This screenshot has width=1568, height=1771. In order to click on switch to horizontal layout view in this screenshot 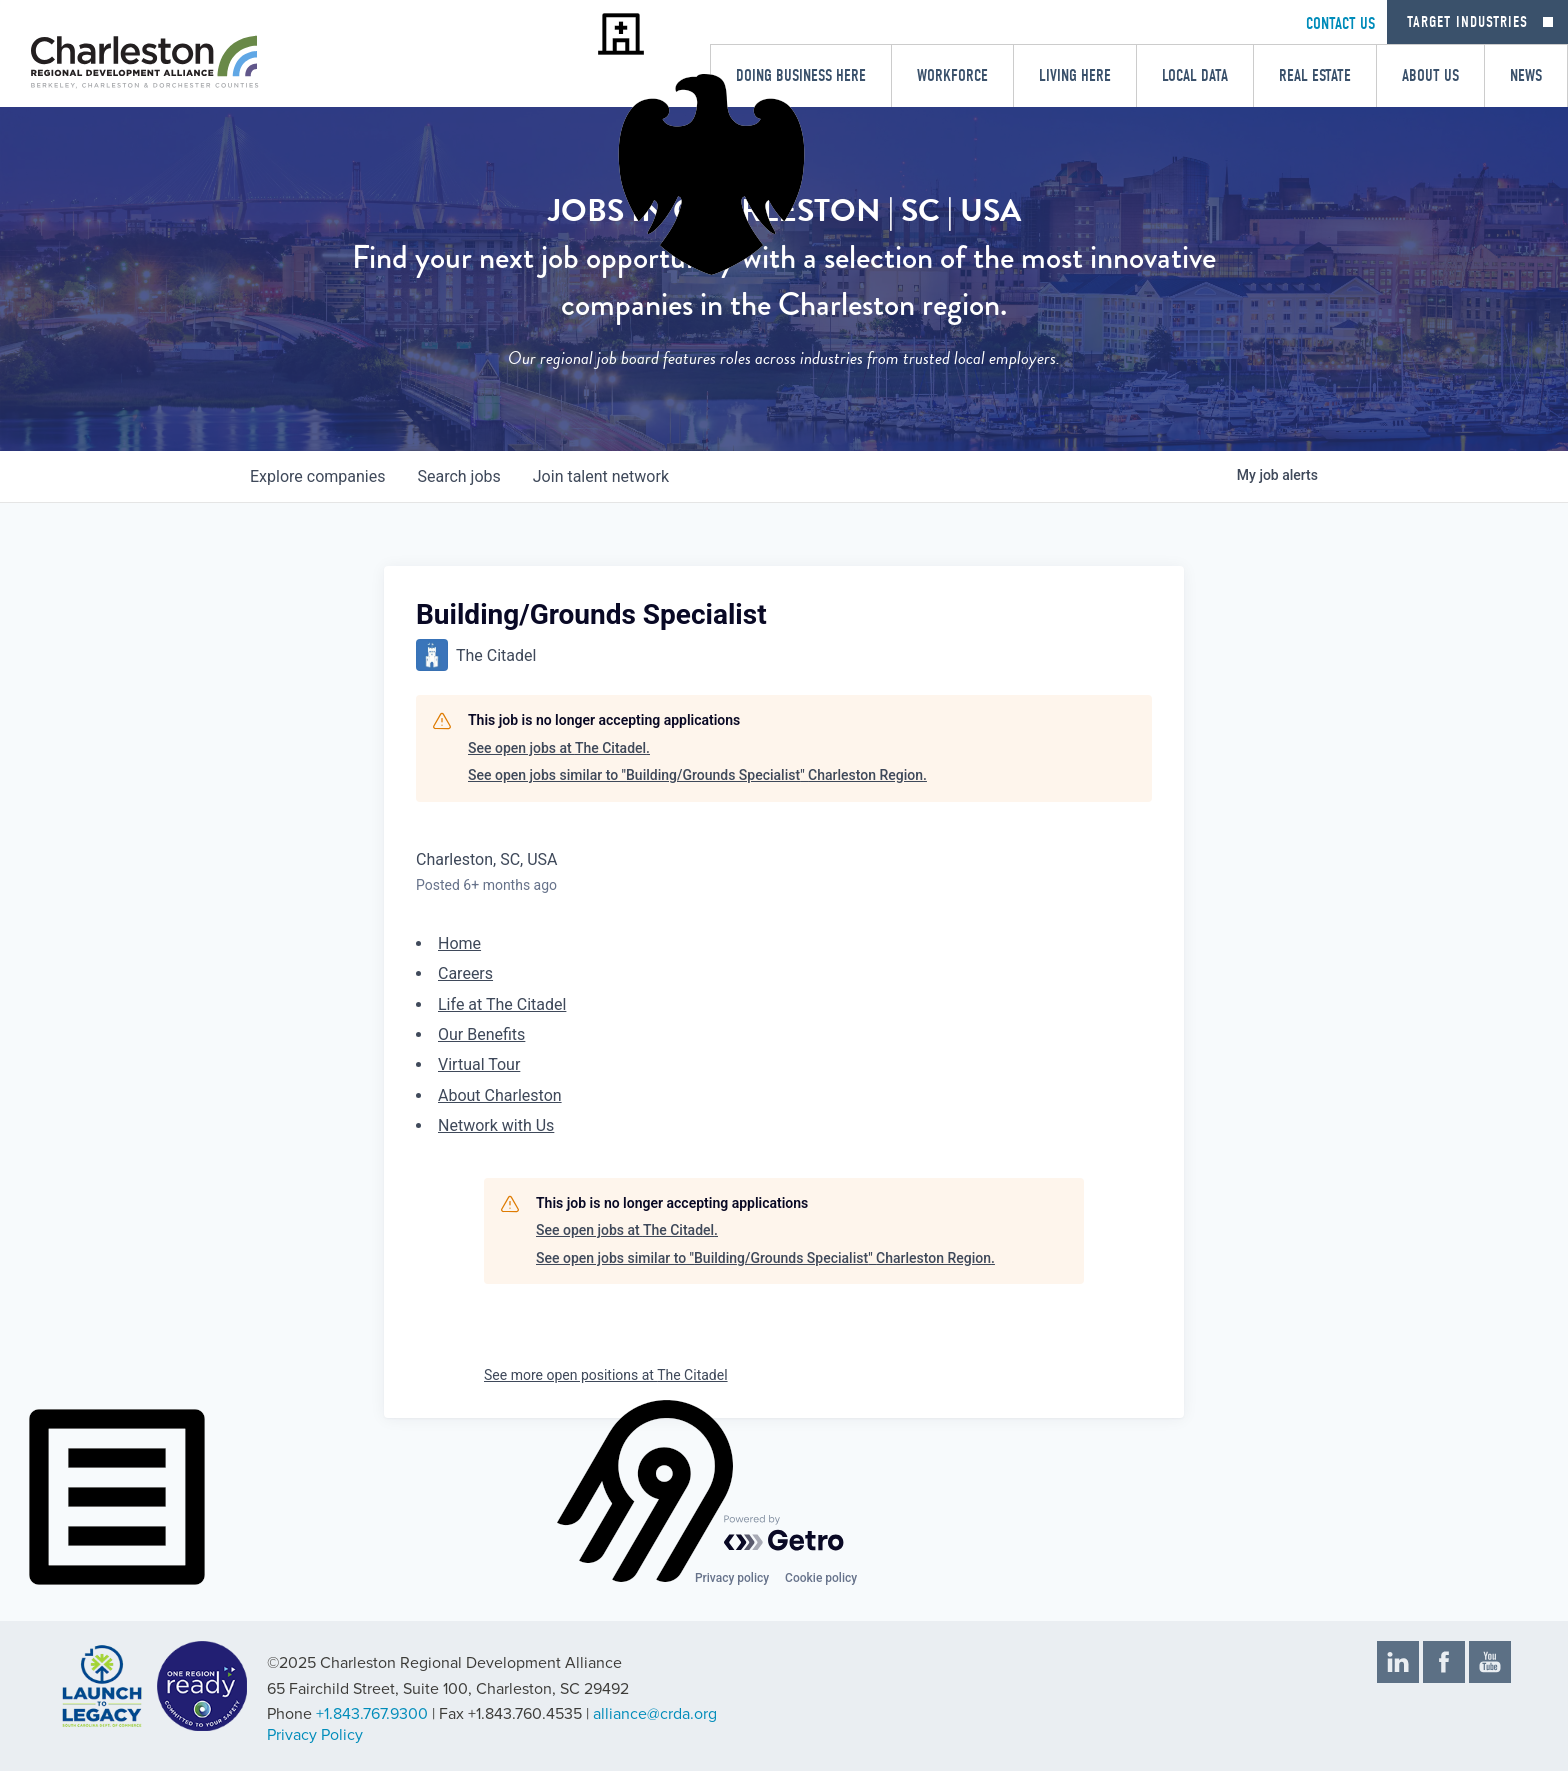, I will do `click(117, 1497)`.